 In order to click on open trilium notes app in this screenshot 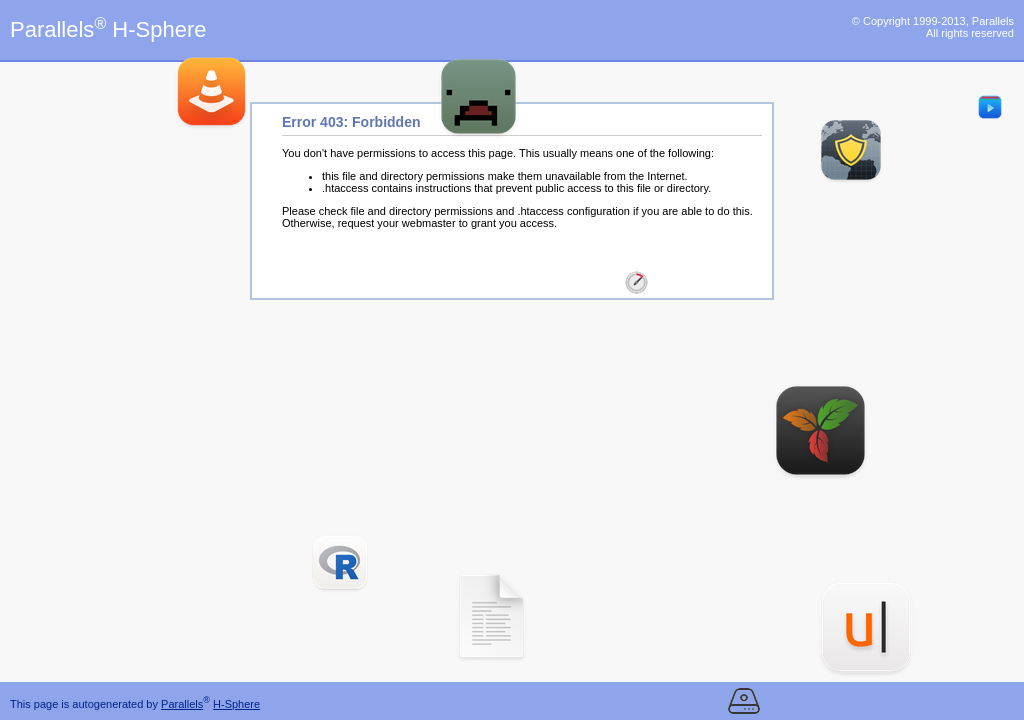, I will do `click(820, 430)`.